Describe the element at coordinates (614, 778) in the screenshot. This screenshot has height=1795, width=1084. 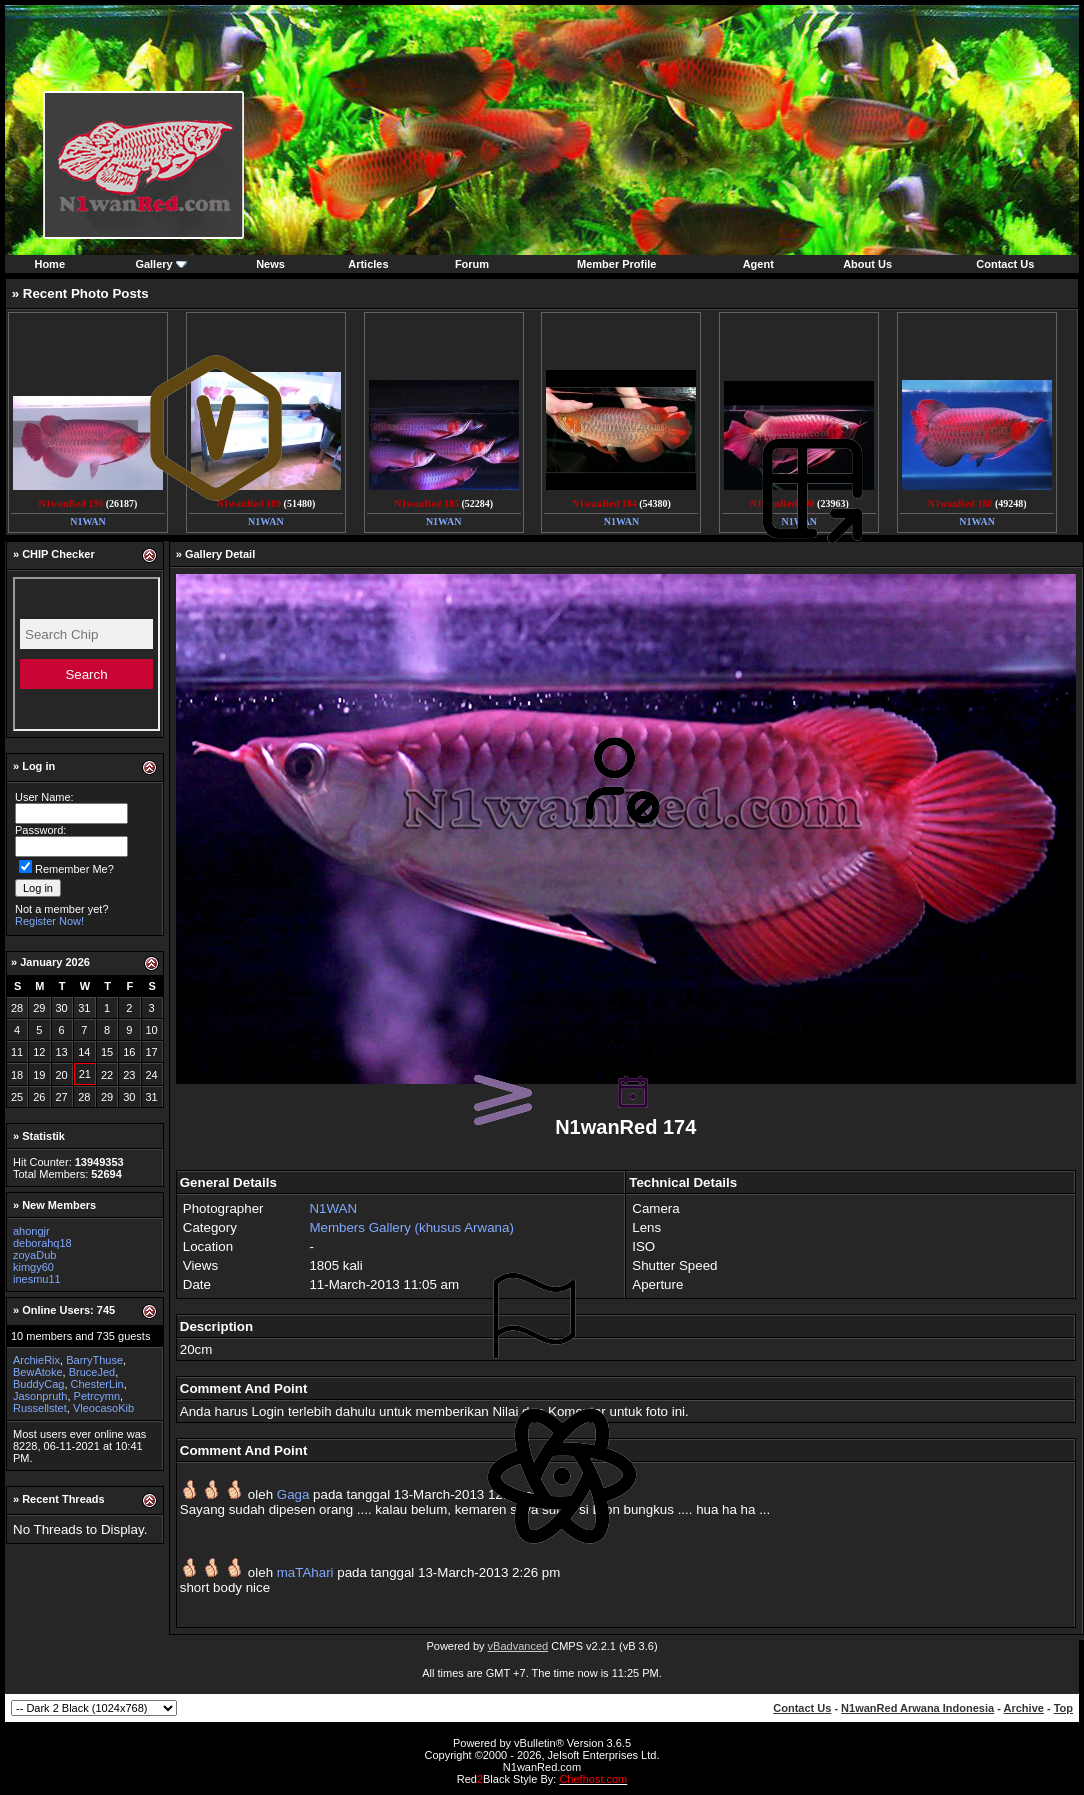
I see `cancel or block a user account` at that location.